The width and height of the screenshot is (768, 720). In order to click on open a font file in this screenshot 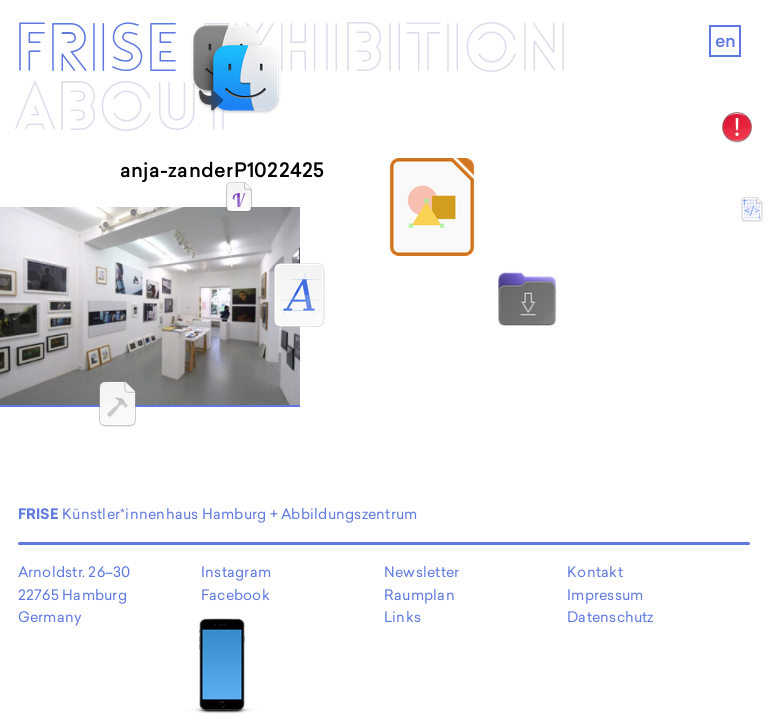, I will do `click(299, 295)`.